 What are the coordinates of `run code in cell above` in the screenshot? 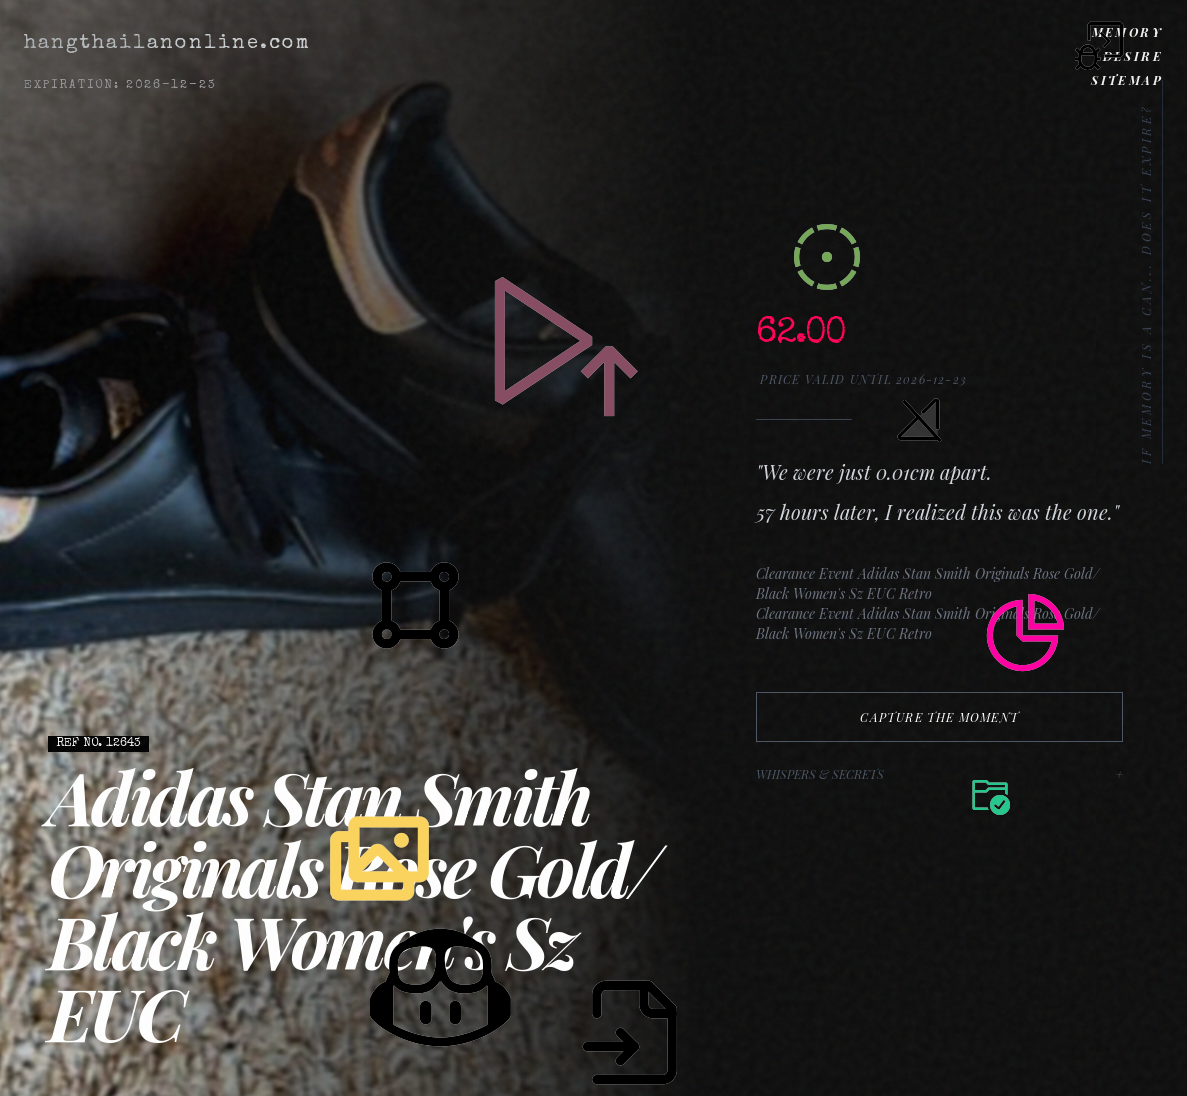 It's located at (564, 346).